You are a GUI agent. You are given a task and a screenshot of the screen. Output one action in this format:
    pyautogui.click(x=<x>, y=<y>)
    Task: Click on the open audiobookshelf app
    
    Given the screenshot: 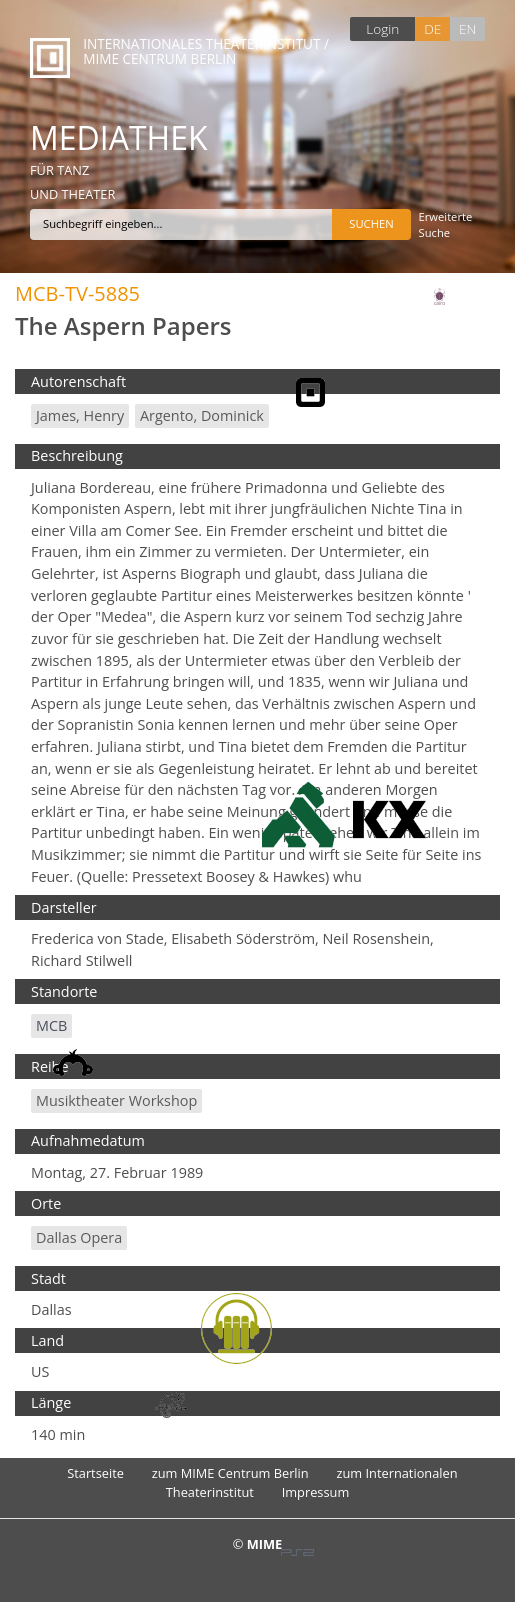 What is the action you would take?
    pyautogui.click(x=236, y=1328)
    